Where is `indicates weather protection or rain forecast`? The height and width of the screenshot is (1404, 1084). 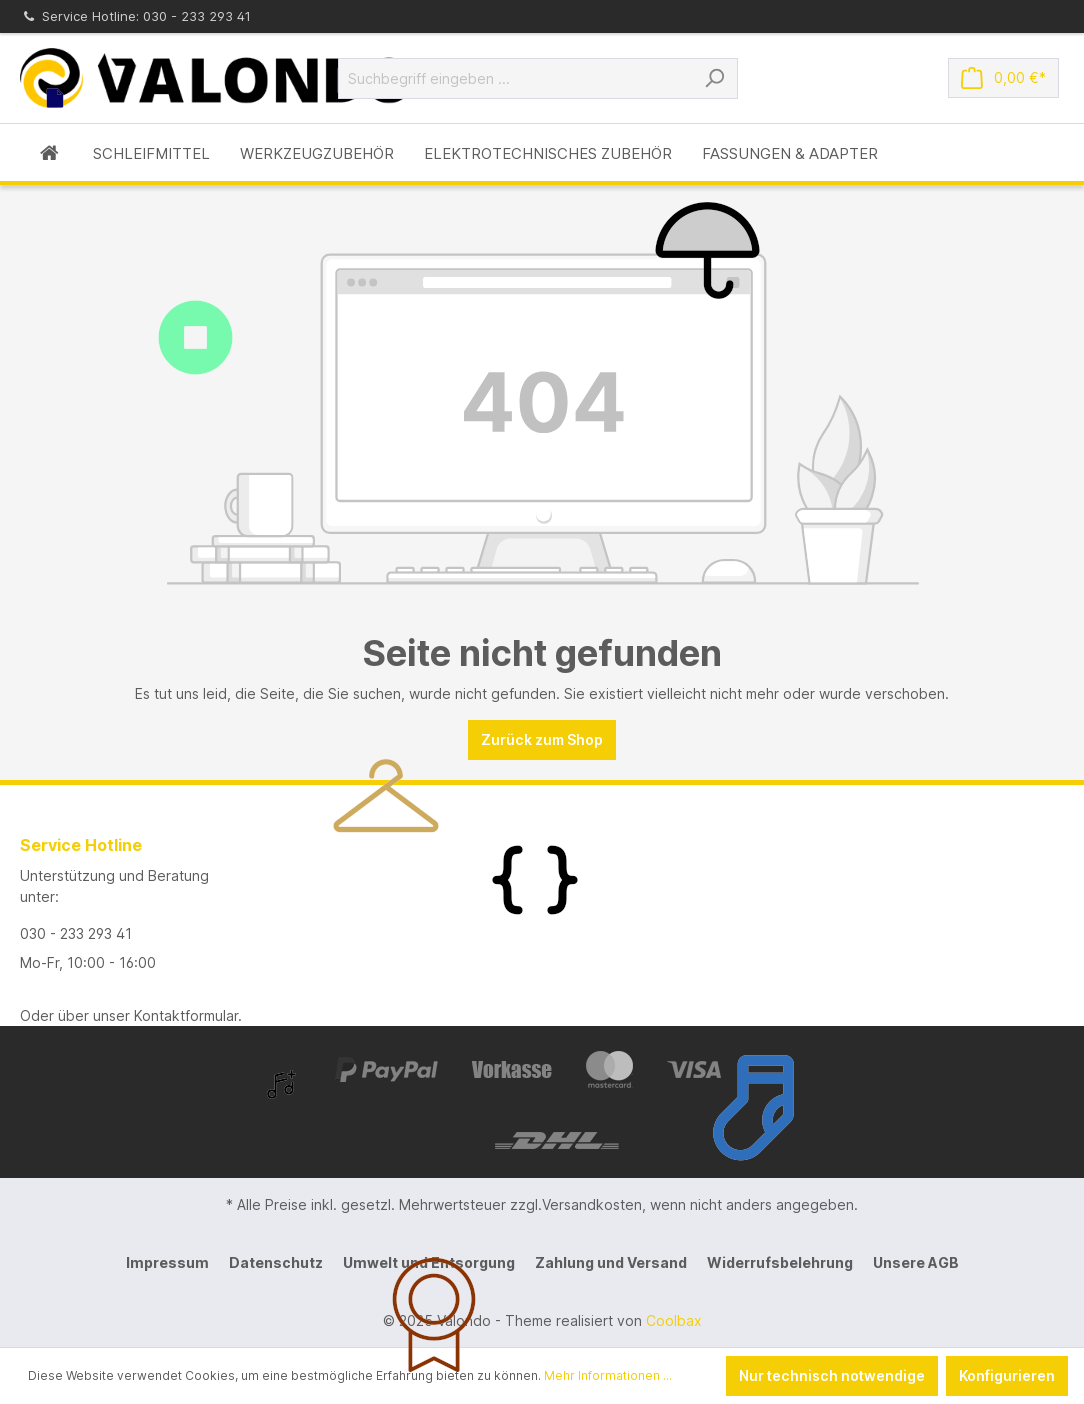 indicates weather protection or rain forecast is located at coordinates (707, 250).